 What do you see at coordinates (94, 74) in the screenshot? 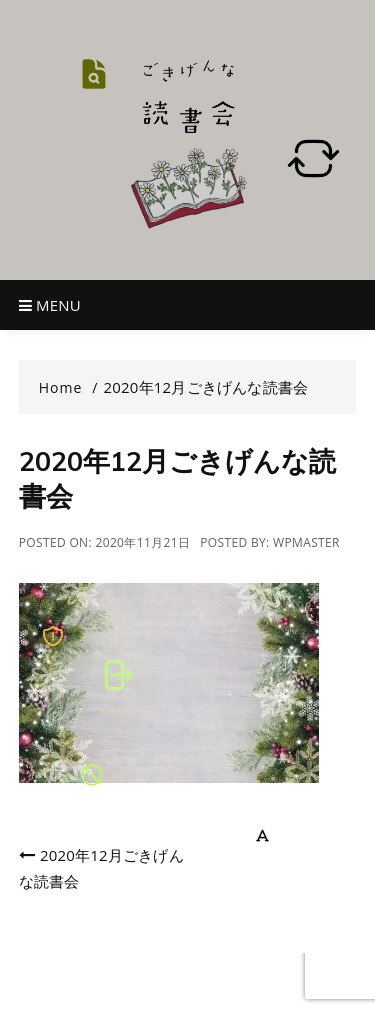
I see `search within a document` at bounding box center [94, 74].